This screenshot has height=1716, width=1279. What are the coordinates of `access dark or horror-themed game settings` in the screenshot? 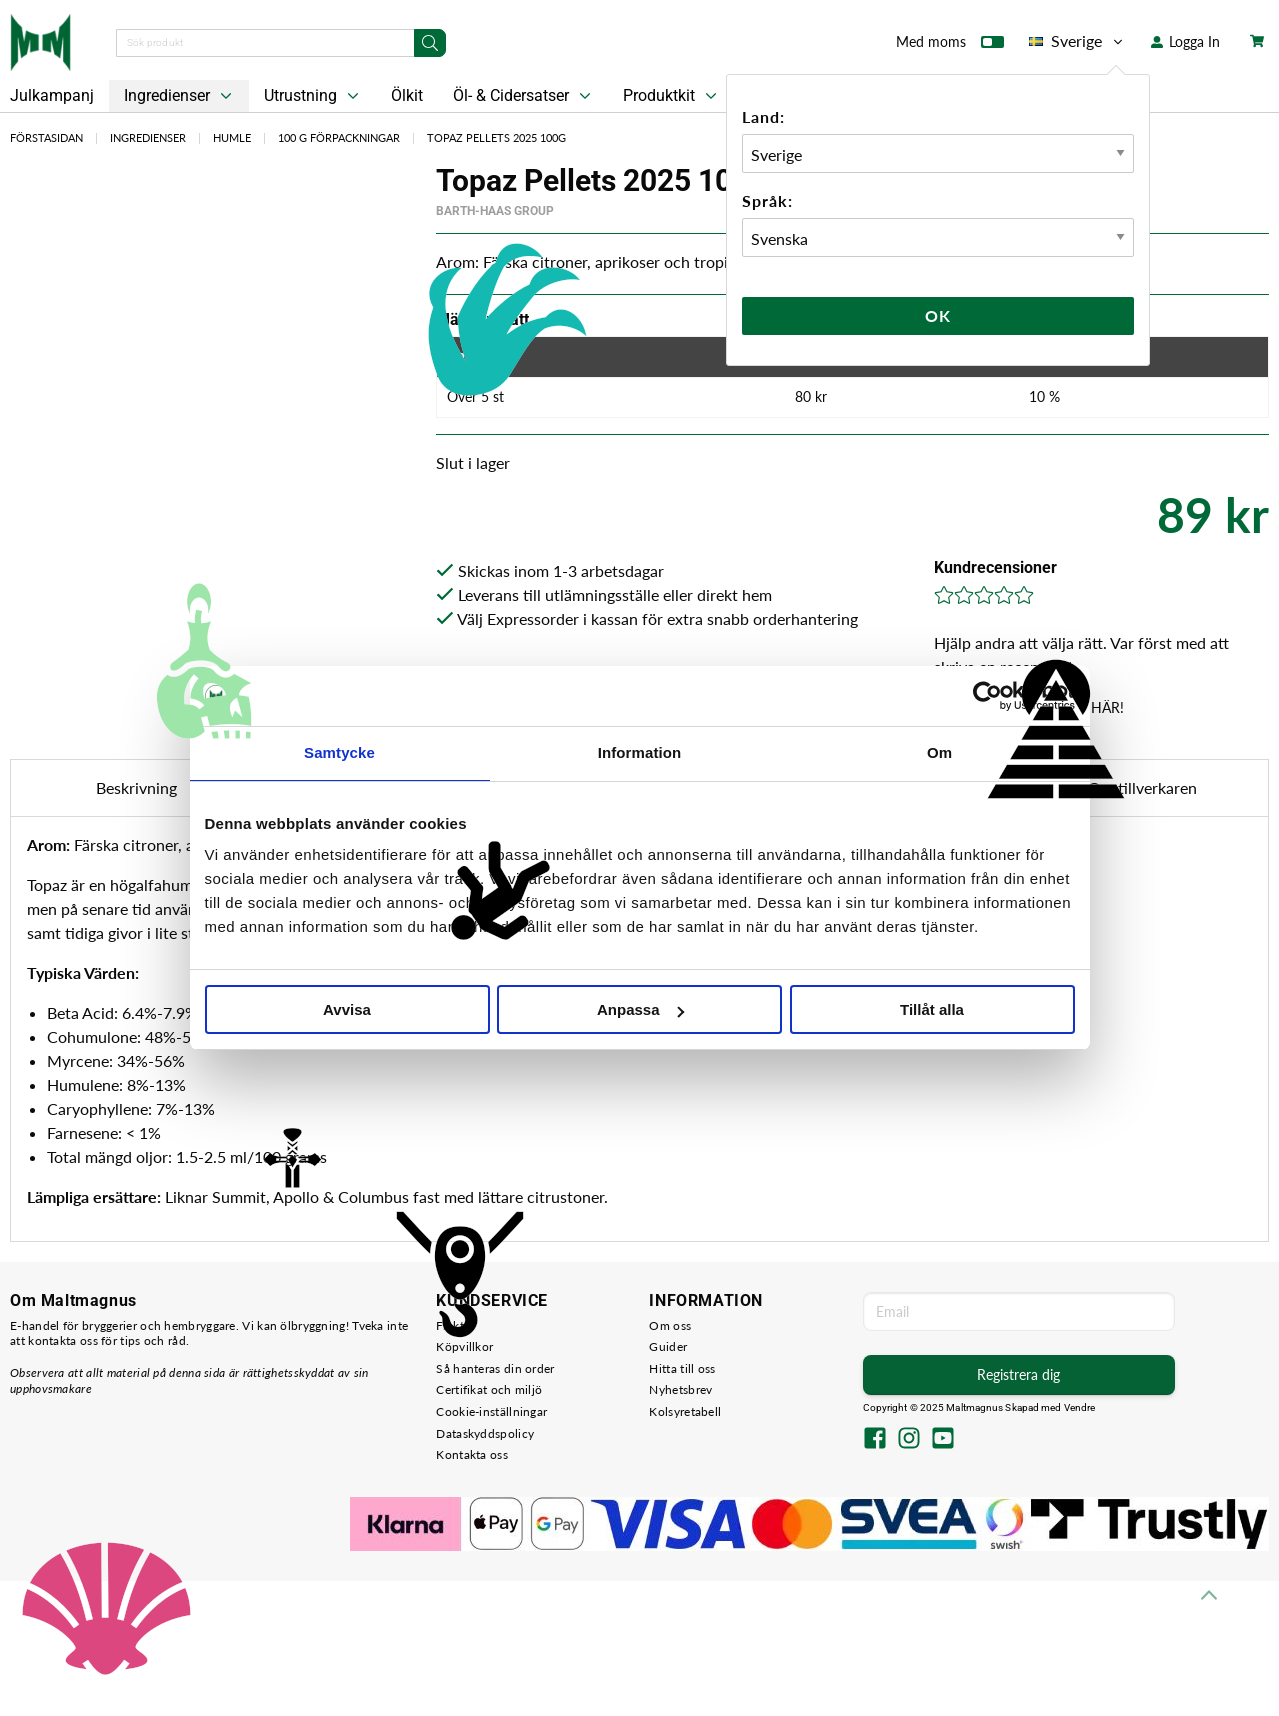 It's located at (200, 660).